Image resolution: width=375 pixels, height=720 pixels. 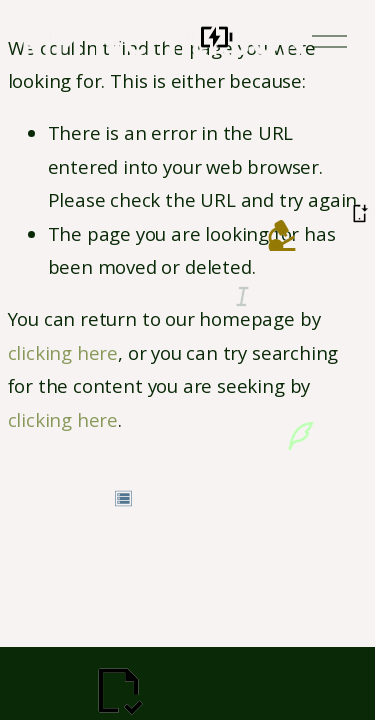 I want to click on indicates battery is currently charging, so click(x=216, y=37).